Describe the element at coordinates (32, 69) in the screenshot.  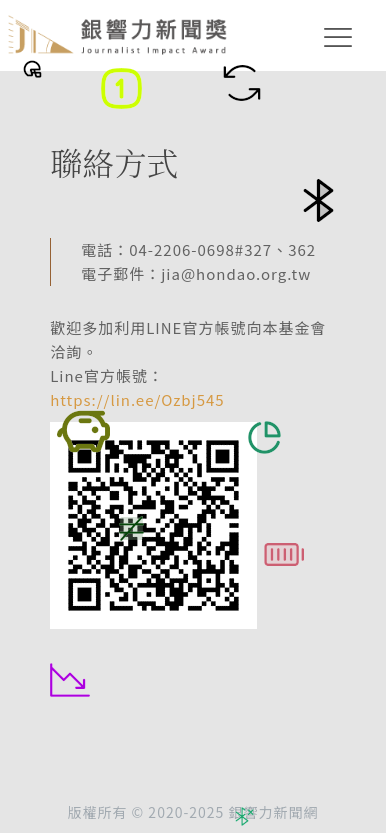
I see `access football or sports content` at that location.